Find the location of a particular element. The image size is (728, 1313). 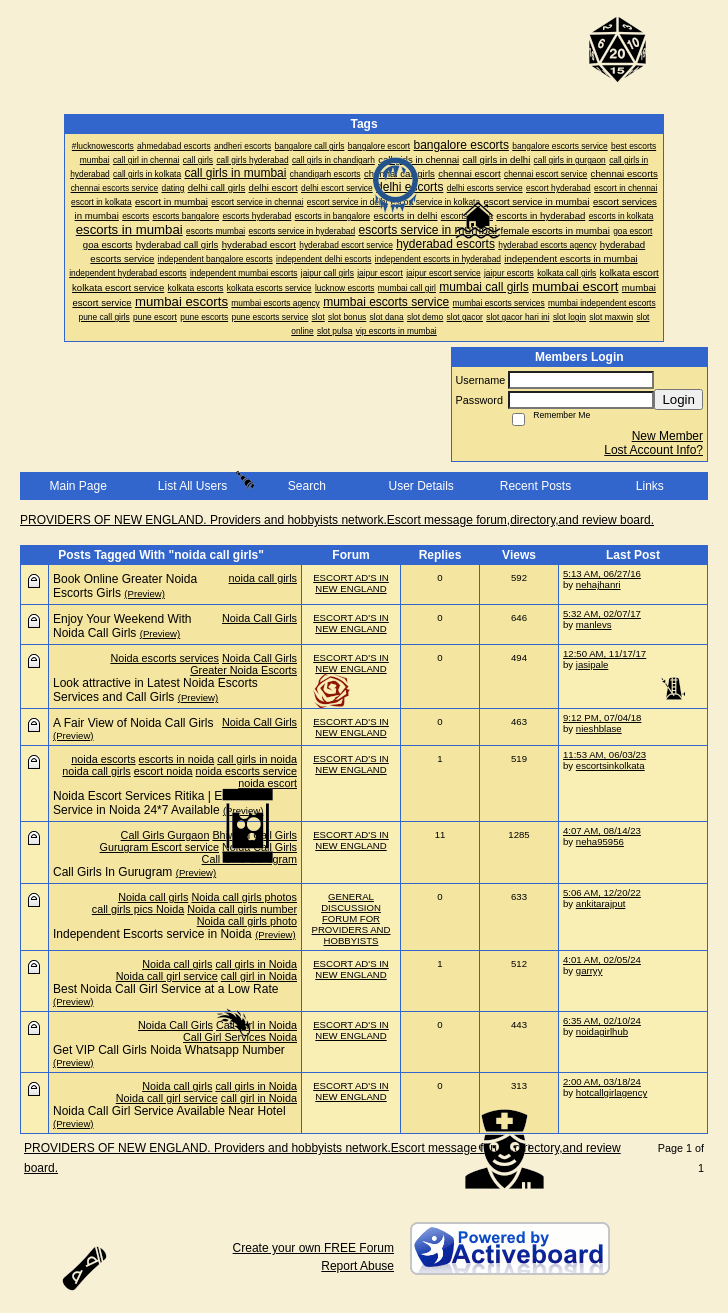

search or explore content is located at coordinates (245, 480).